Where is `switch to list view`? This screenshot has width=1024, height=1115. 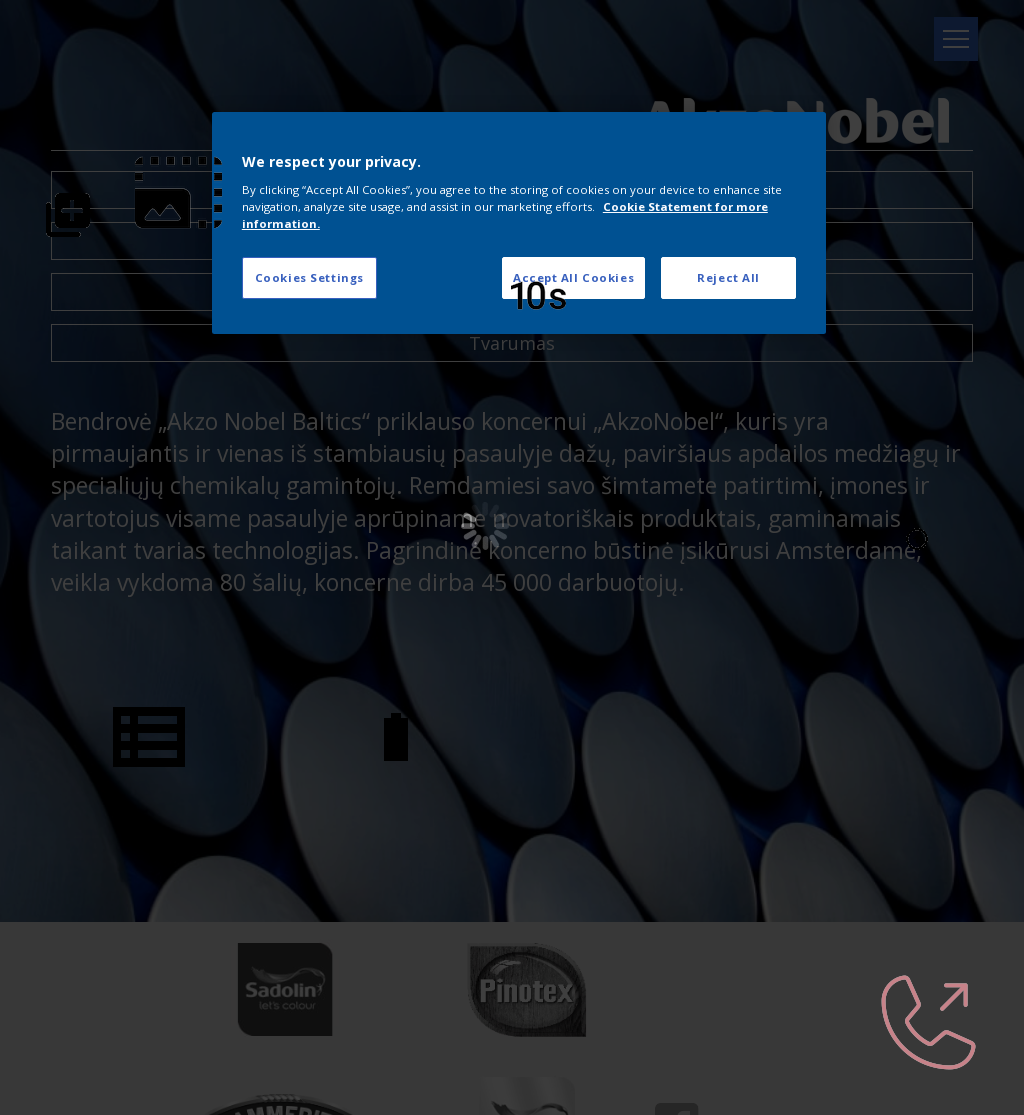 switch to list view is located at coordinates (151, 737).